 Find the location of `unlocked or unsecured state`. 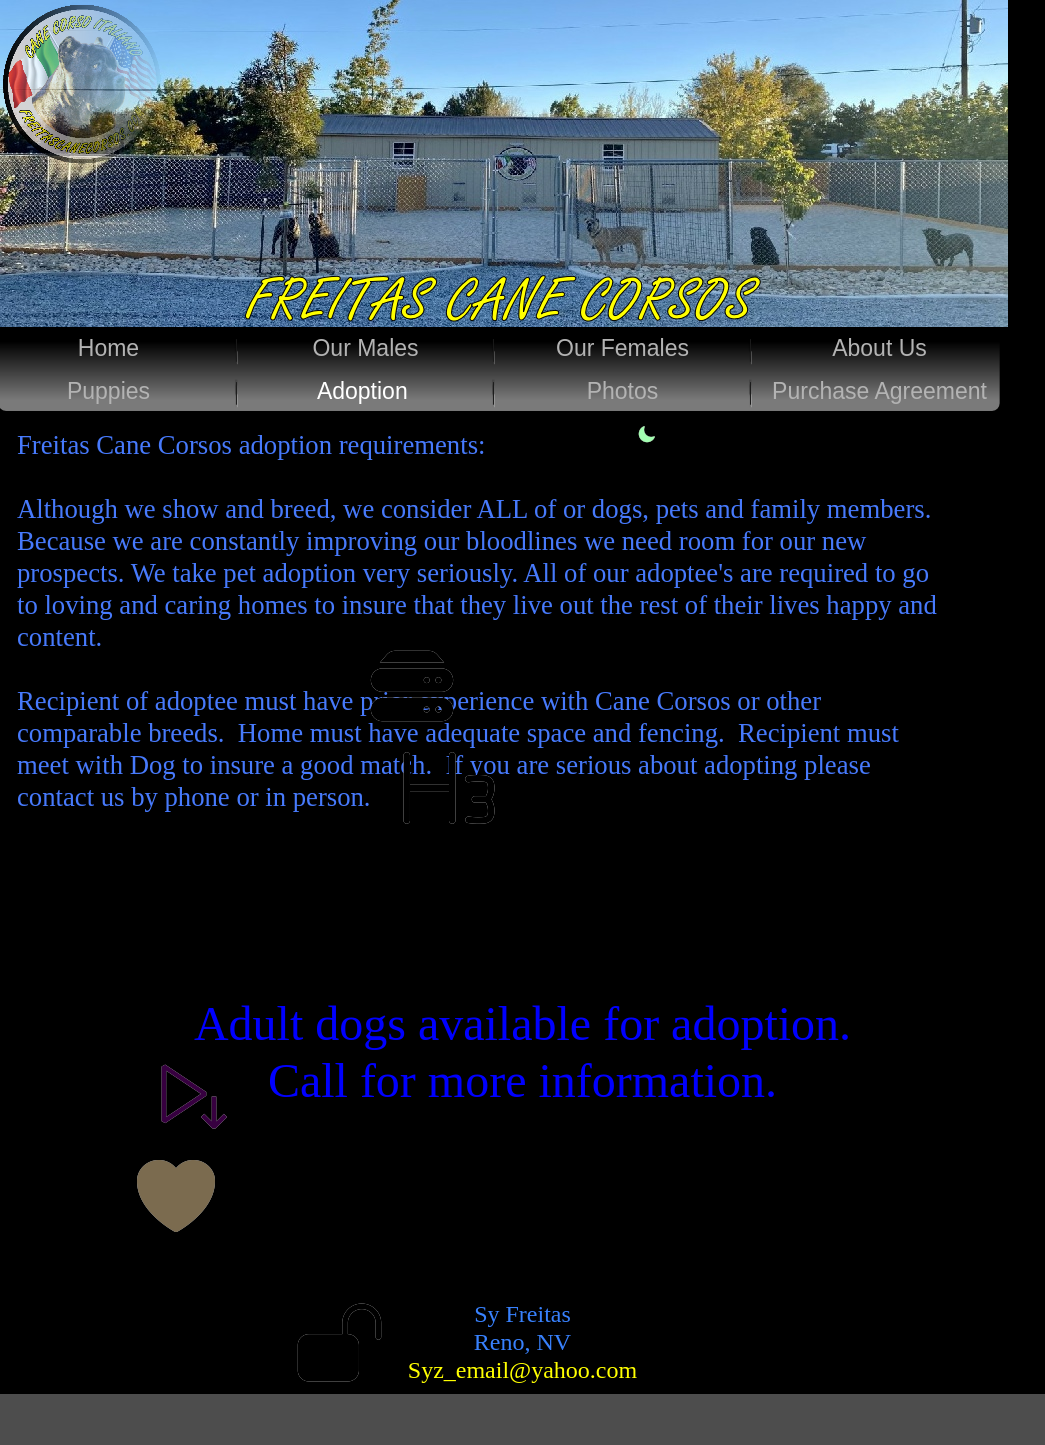

unlocked or unsecured state is located at coordinates (339, 1342).